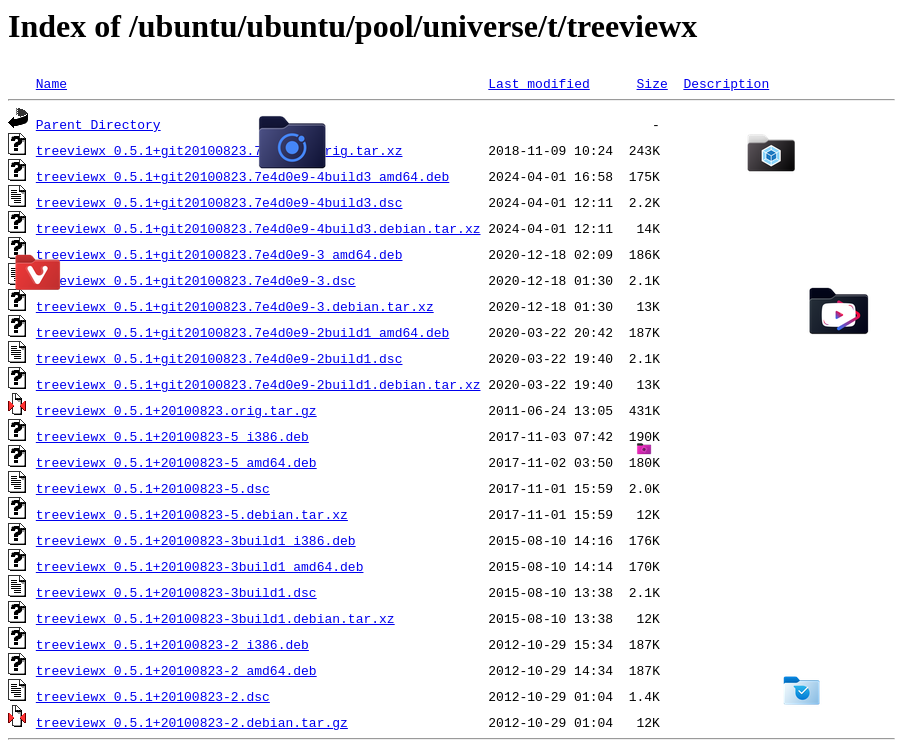  What do you see at coordinates (37, 273) in the screenshot?
I see `open vivaldi browser downloads folder` at bounding box center [37, 273].